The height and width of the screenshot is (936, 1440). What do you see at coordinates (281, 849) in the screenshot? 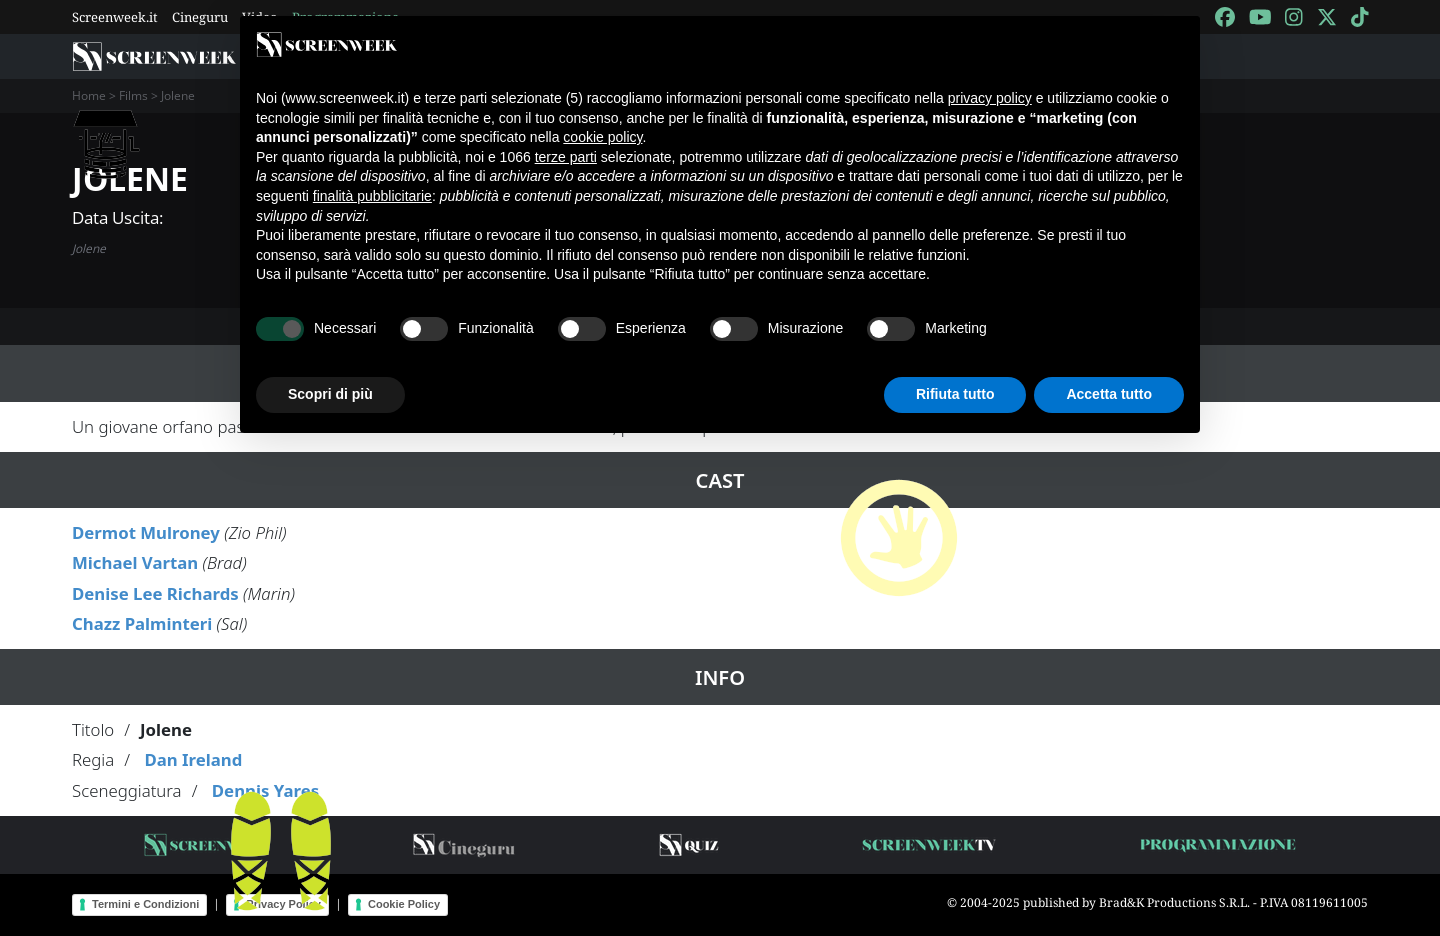
I see `equip leg armor to your character` at bounding box center [281, 849].